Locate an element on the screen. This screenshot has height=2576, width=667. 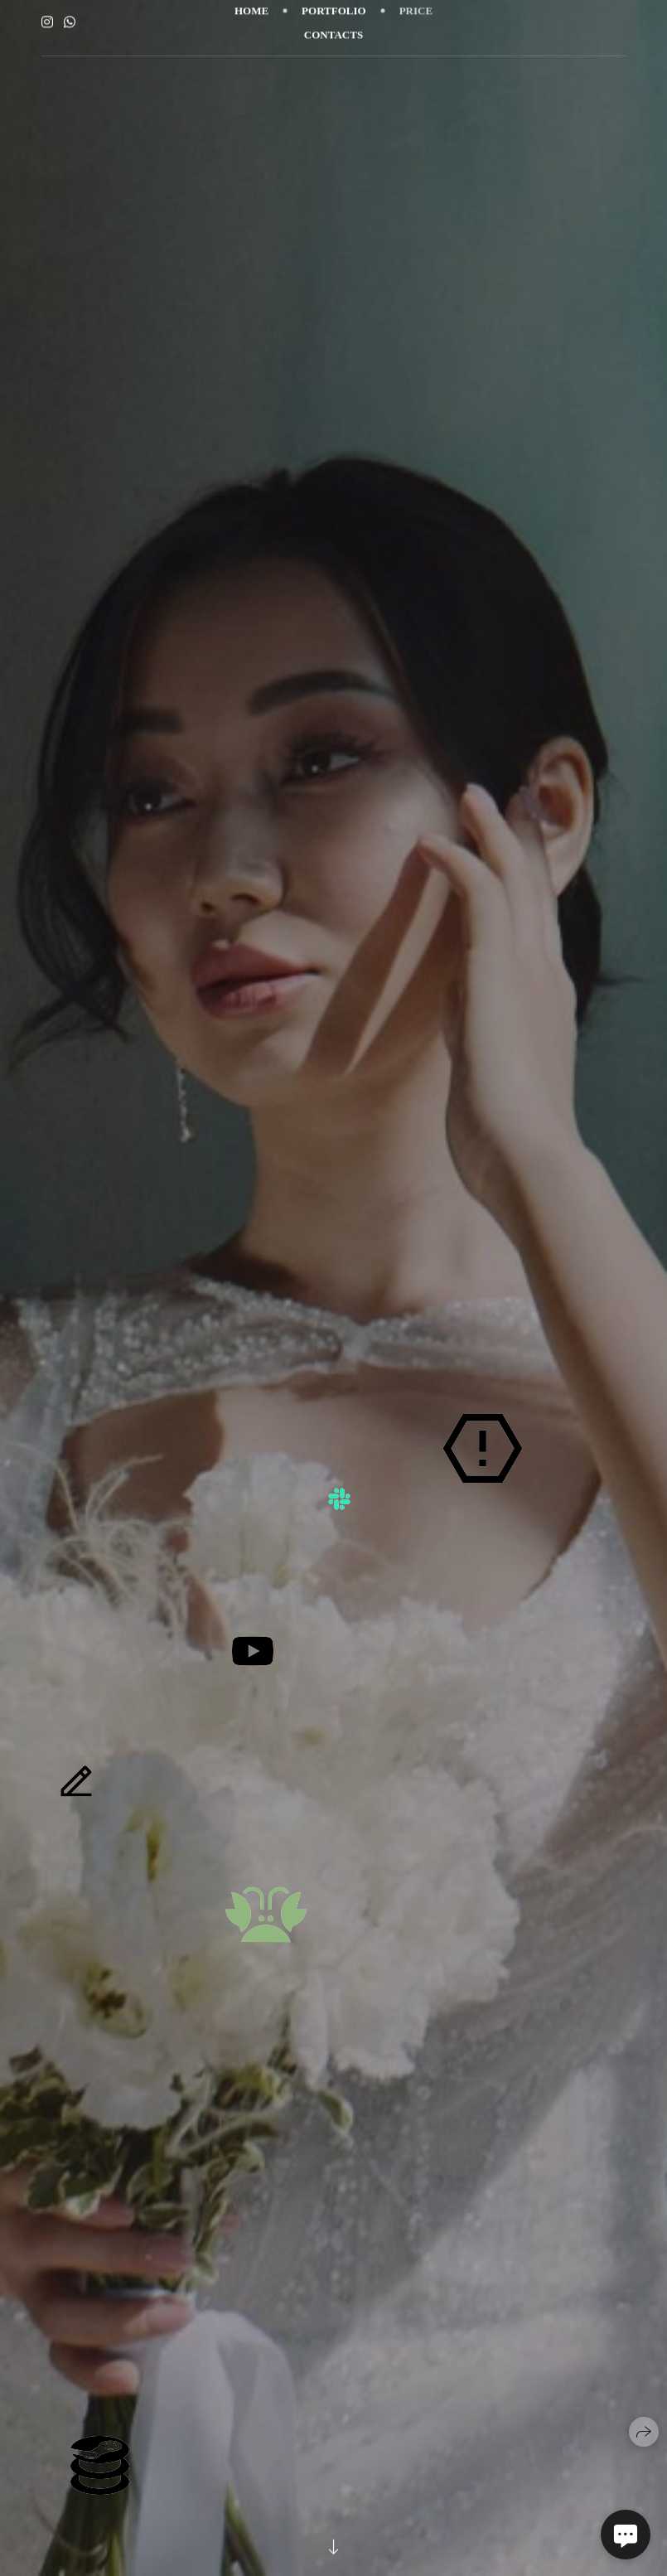
visit steamdb website for steam game statistics is located at coordinates (99, 2465).